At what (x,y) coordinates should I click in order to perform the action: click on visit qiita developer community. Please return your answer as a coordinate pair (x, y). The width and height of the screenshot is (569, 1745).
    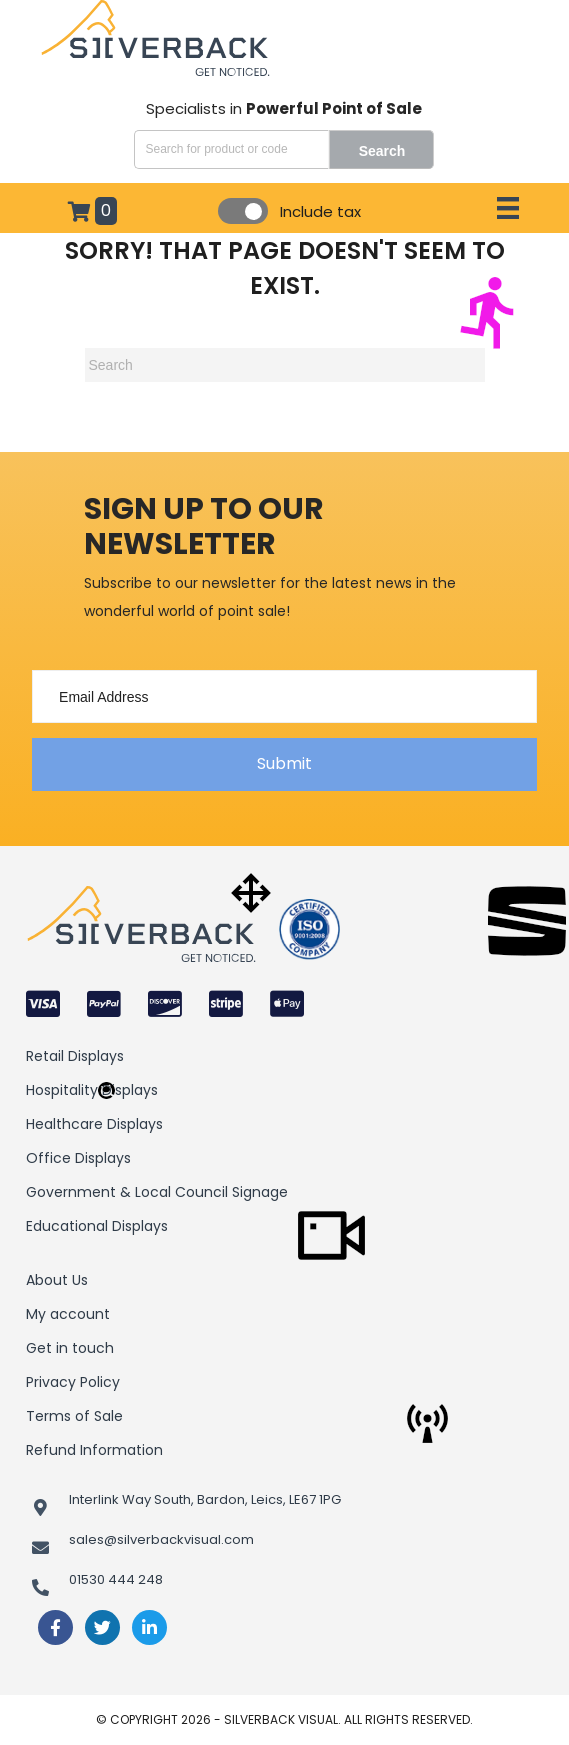
    Looking at the image, I should click on (106, 1090).